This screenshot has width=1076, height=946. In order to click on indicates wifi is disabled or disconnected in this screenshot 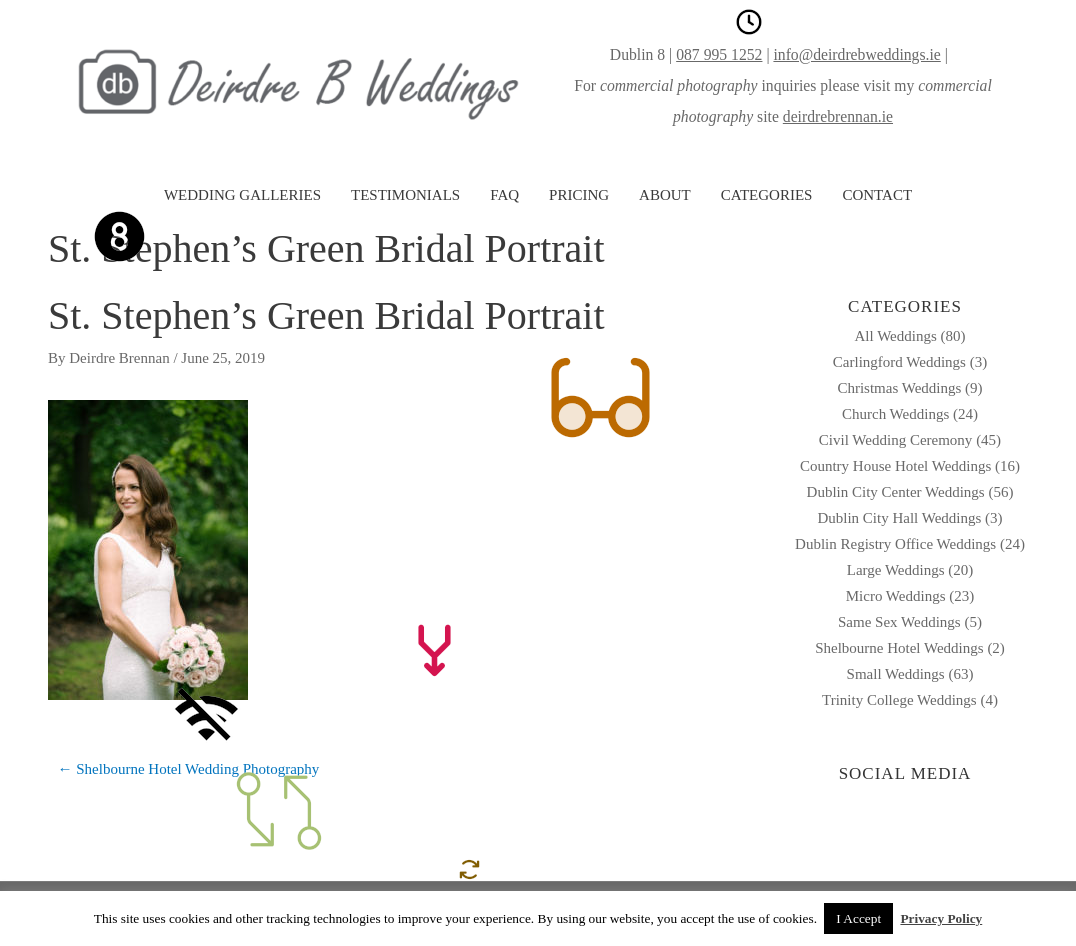, I will do `click(206, 717)`.